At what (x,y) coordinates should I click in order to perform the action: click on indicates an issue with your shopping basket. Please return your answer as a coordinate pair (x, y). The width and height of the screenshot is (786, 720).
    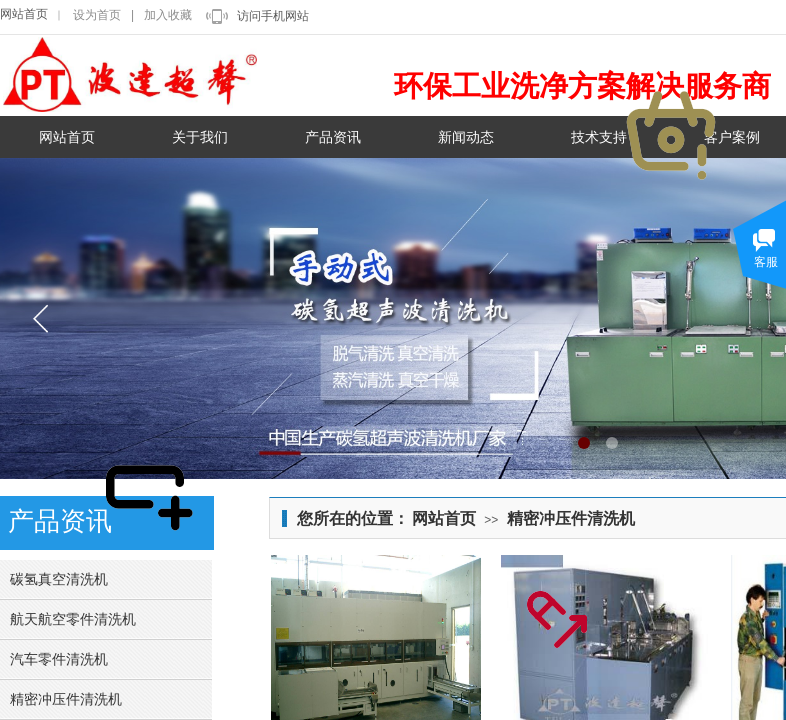
    Looking at the image, I should click on (671, 131).